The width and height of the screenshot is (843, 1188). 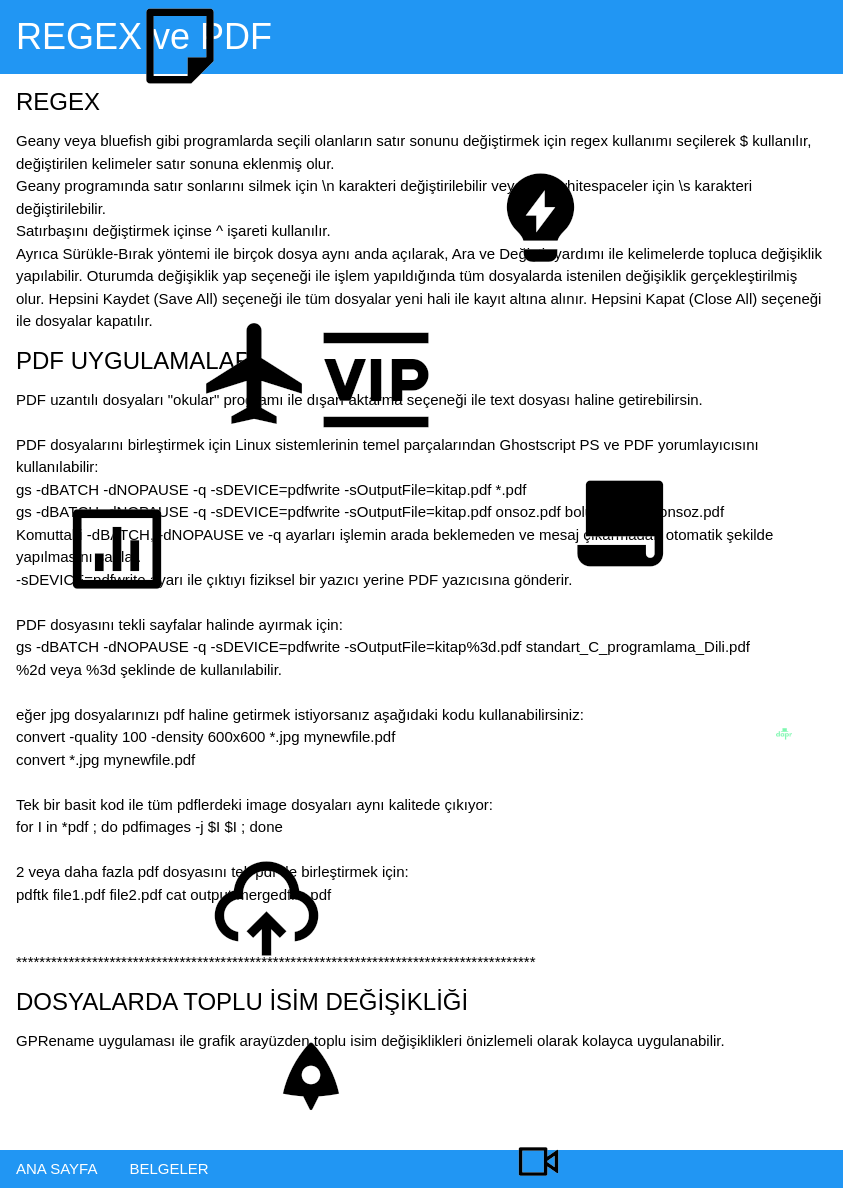 What do you see at coordinates (784, 734) in the screenshot?
I see `dapr distributed application runtime logo` at bounding box center [784, 734].